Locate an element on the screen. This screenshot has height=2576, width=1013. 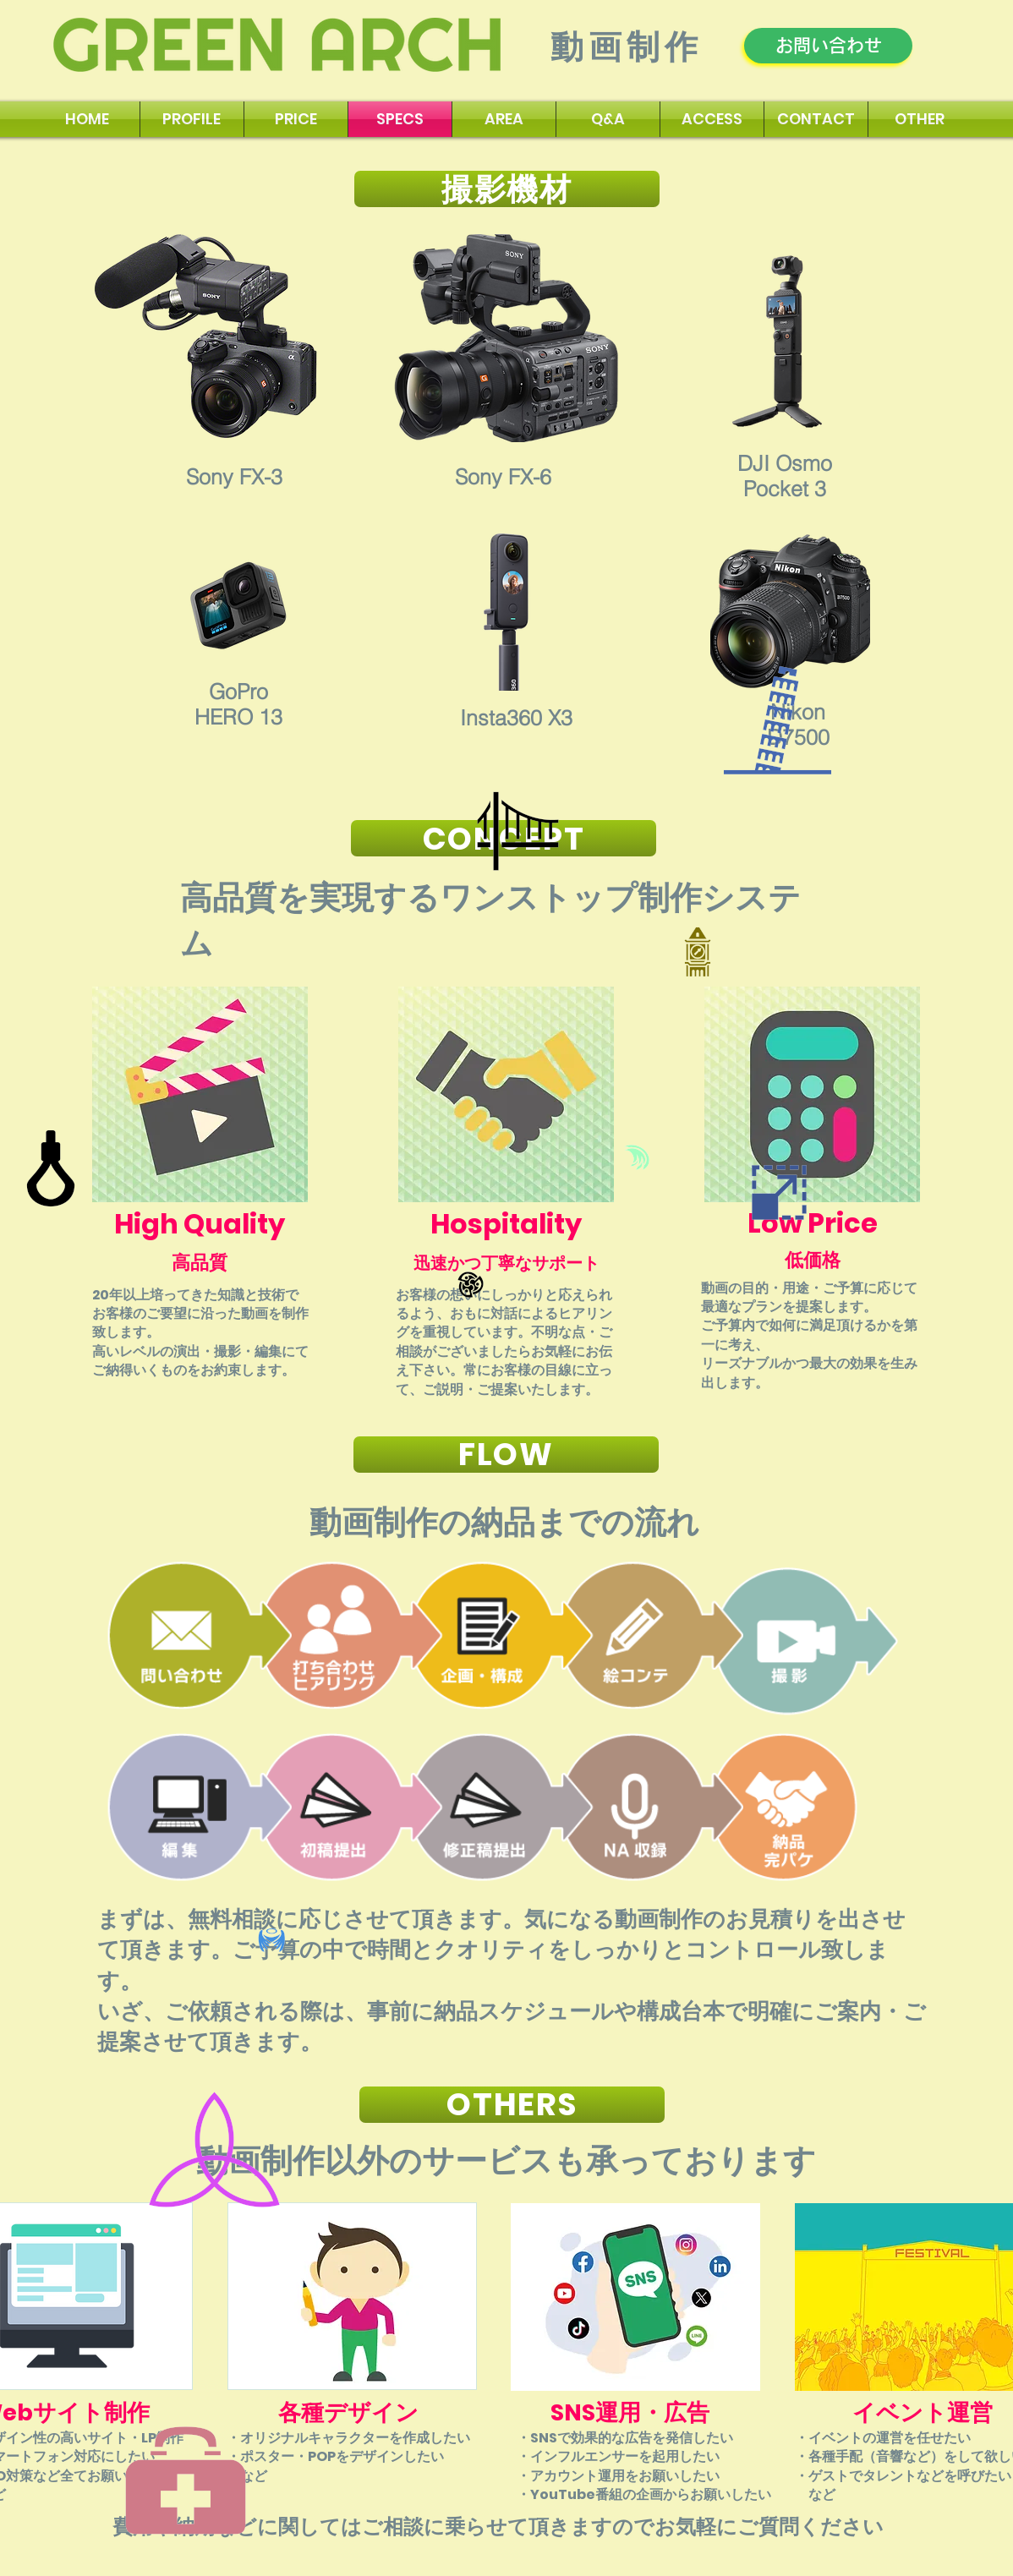
view bridge or infrastructure locations is located at coordinates (517, 829).